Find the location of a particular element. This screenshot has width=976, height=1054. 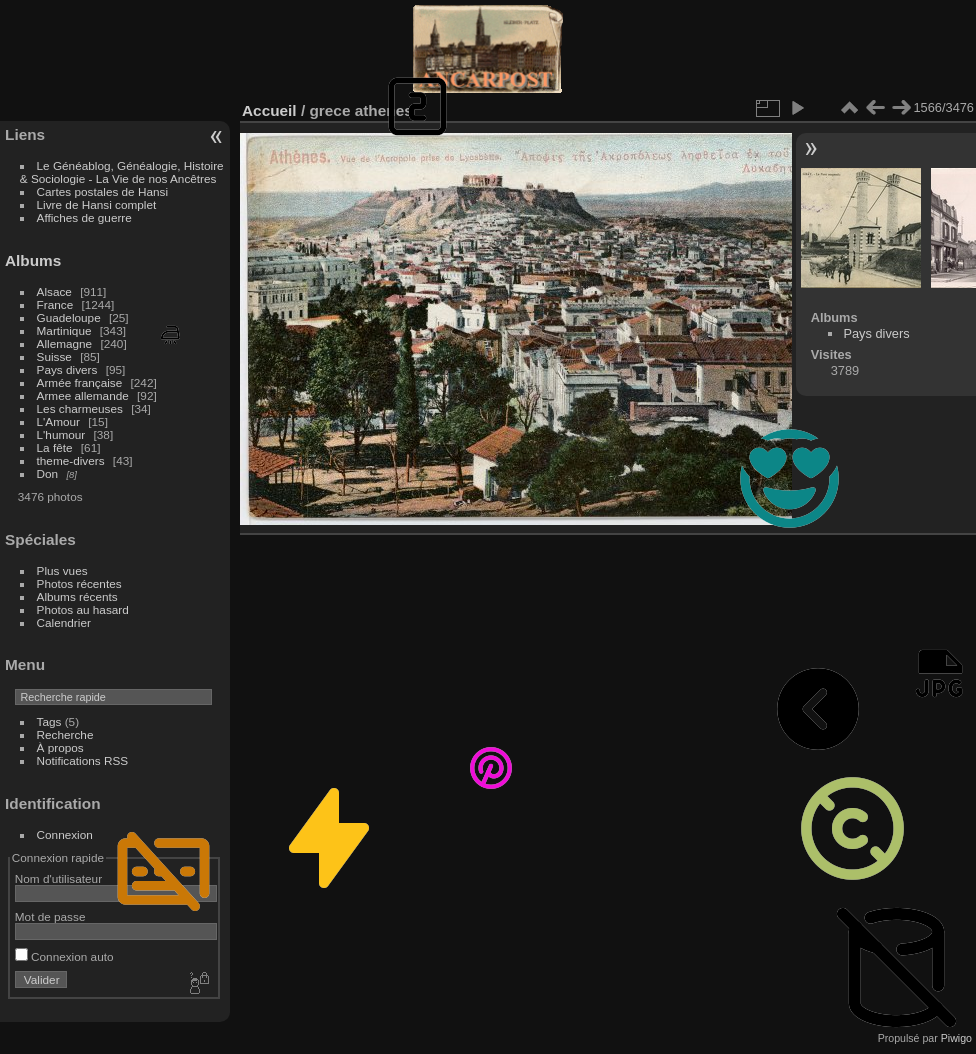

indicates steam iron setting available is located at coordinates (170, 334).